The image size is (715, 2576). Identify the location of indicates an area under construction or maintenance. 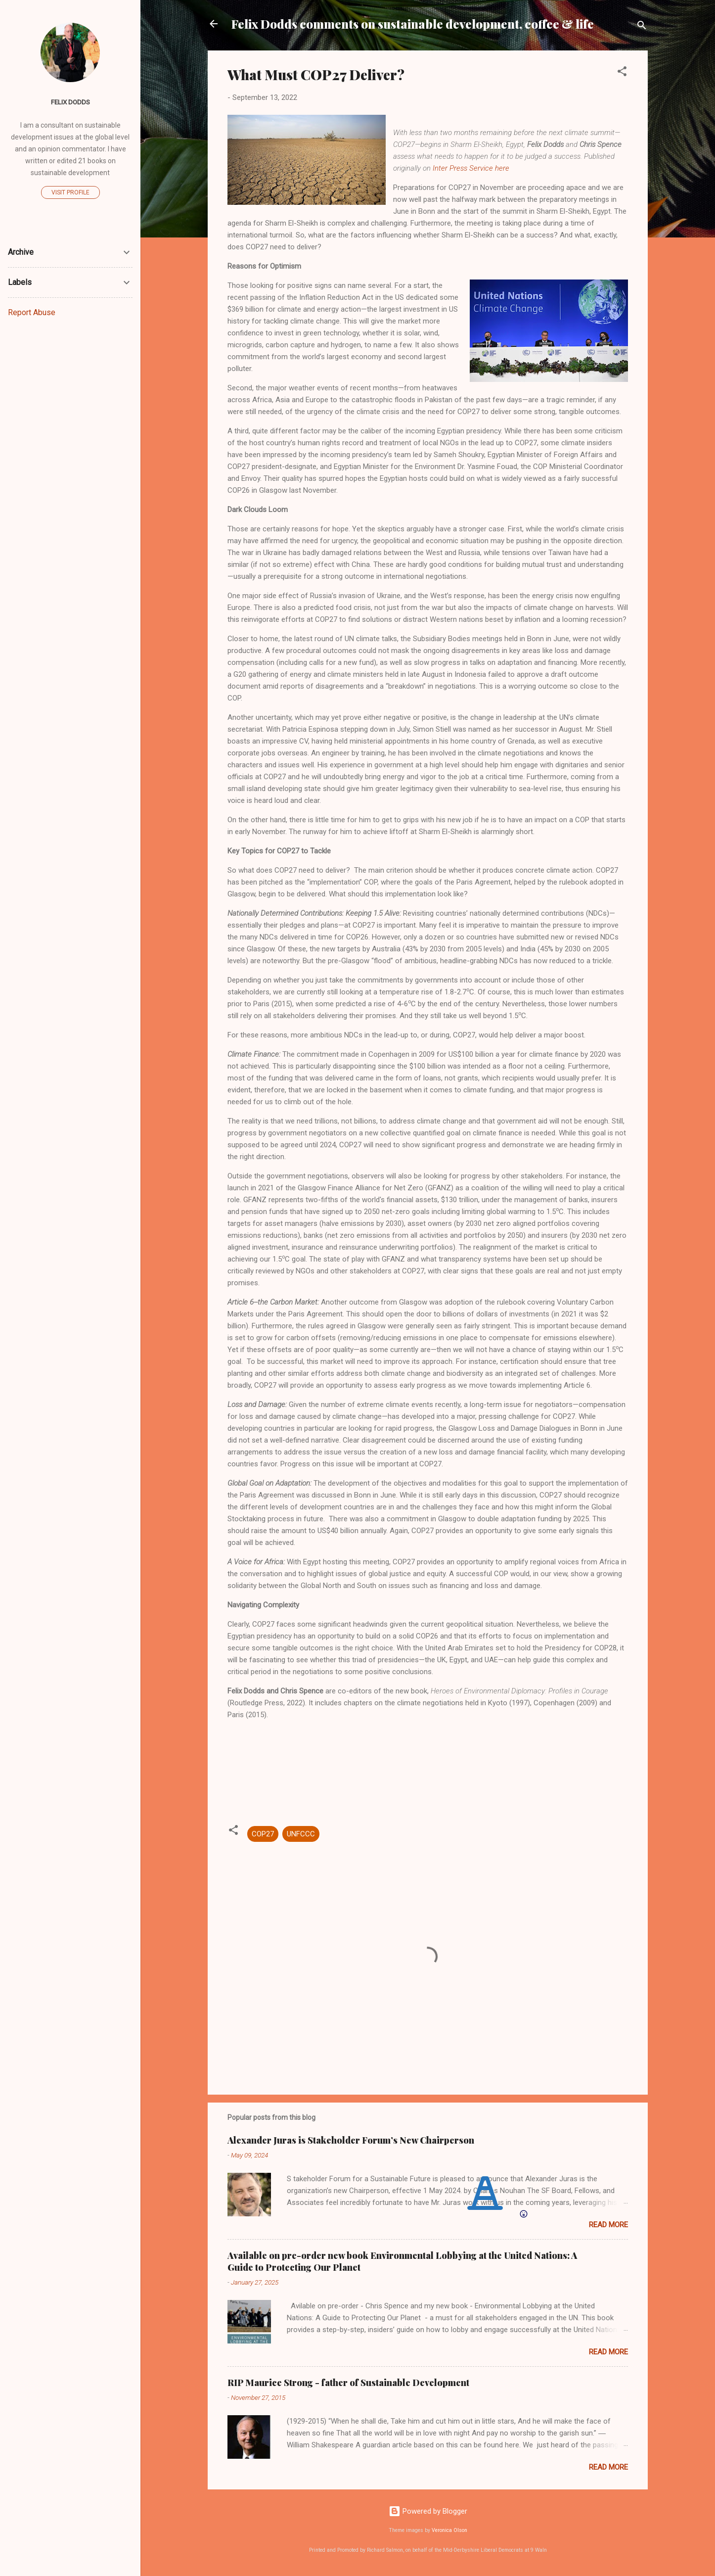
(485, 2192).